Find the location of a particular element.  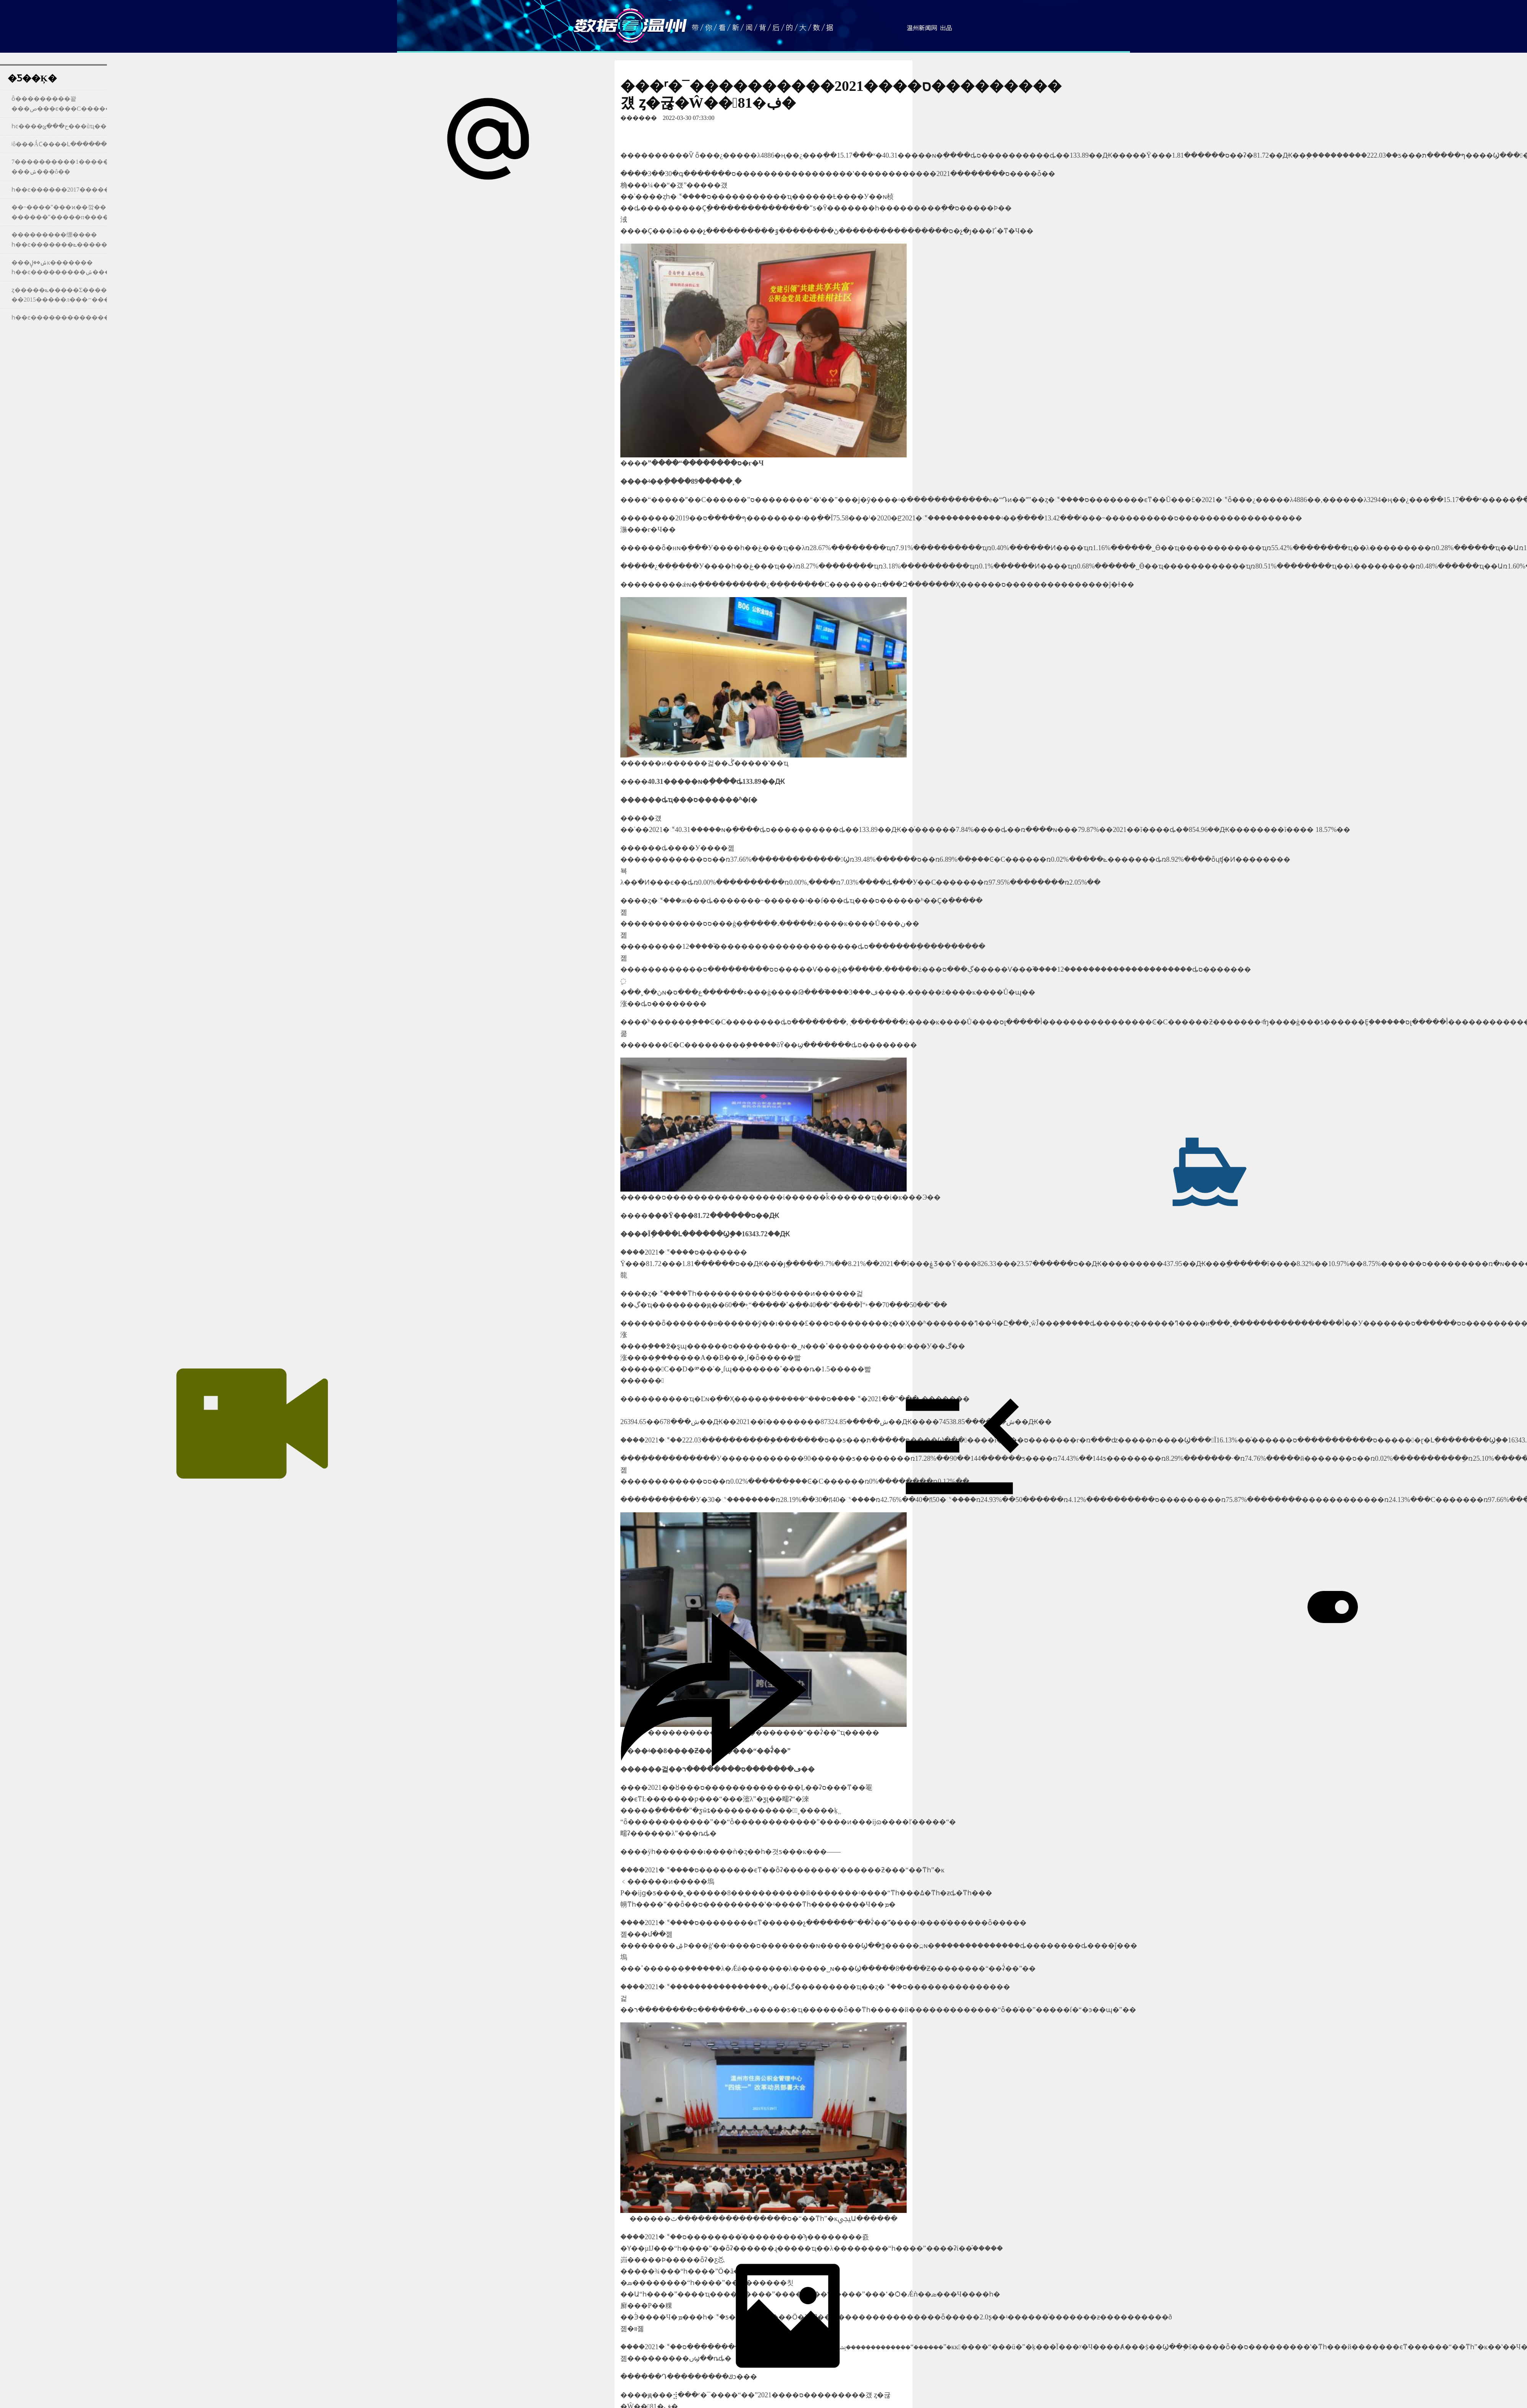

toggle a setting on or off is located at coordinates (1333, 1607).